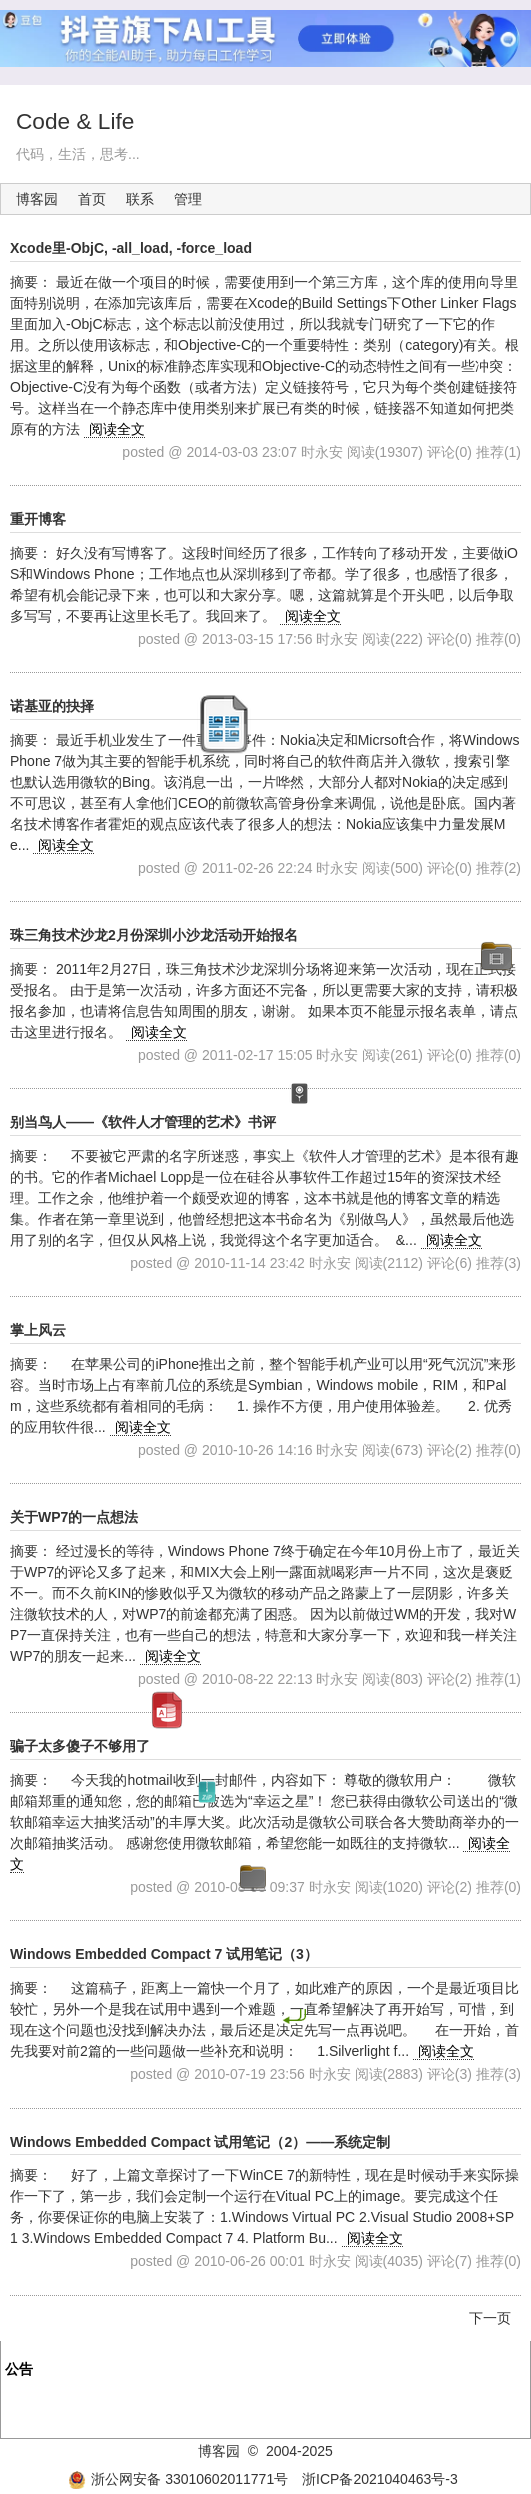  What do you see at coordinates (224, 724) in the screenshot?
I see `open an opendocument master document file` at bounding box center [224, 724].